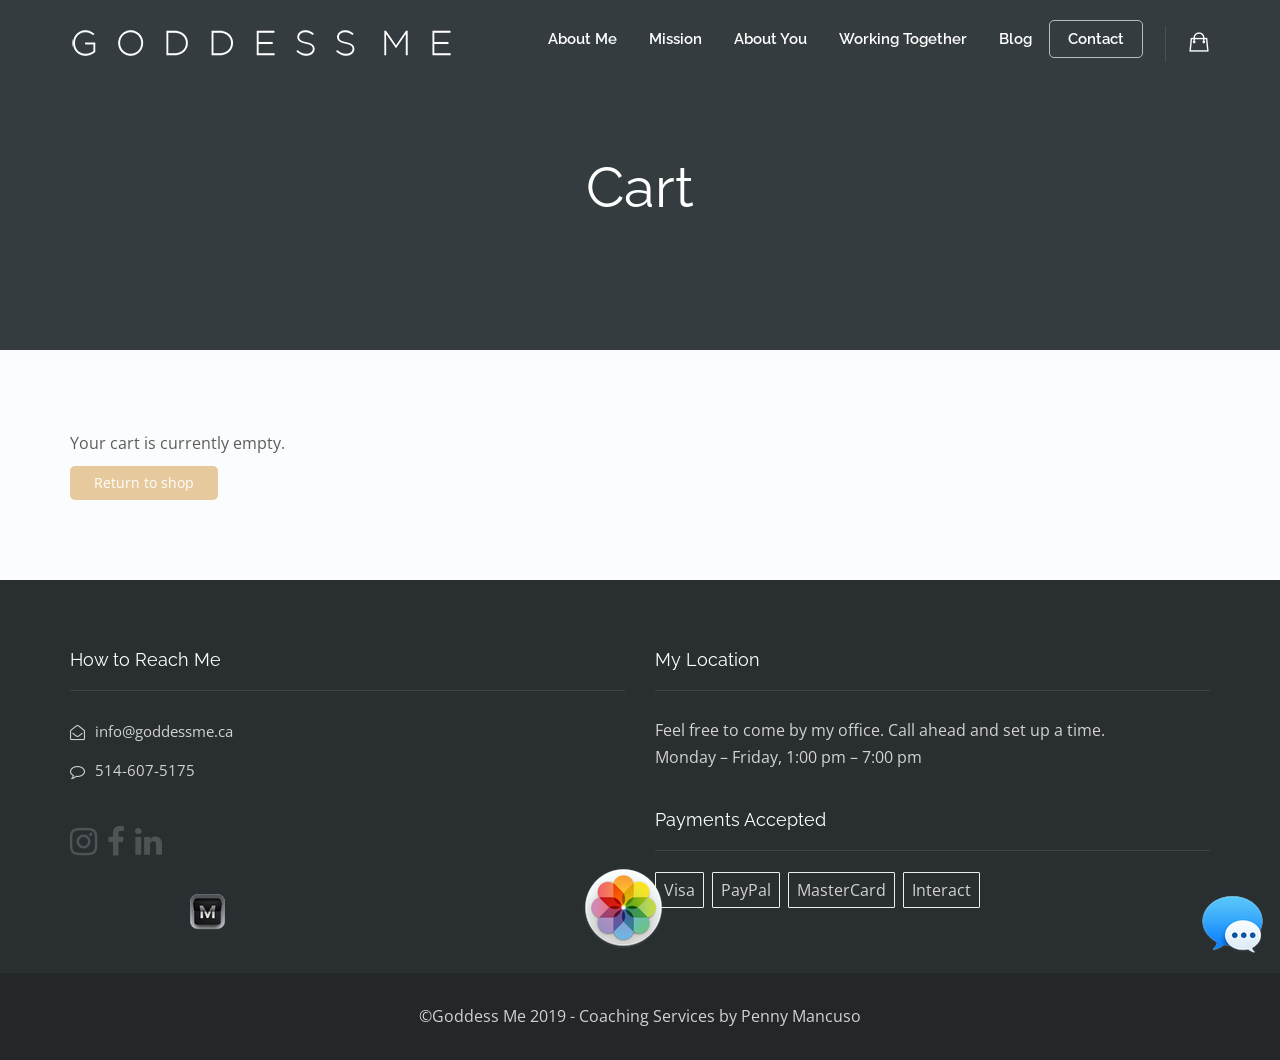 The width and height of the screenshot is (1280, 1060). I want to click on open photos preferences or settings, so click(623, 907).